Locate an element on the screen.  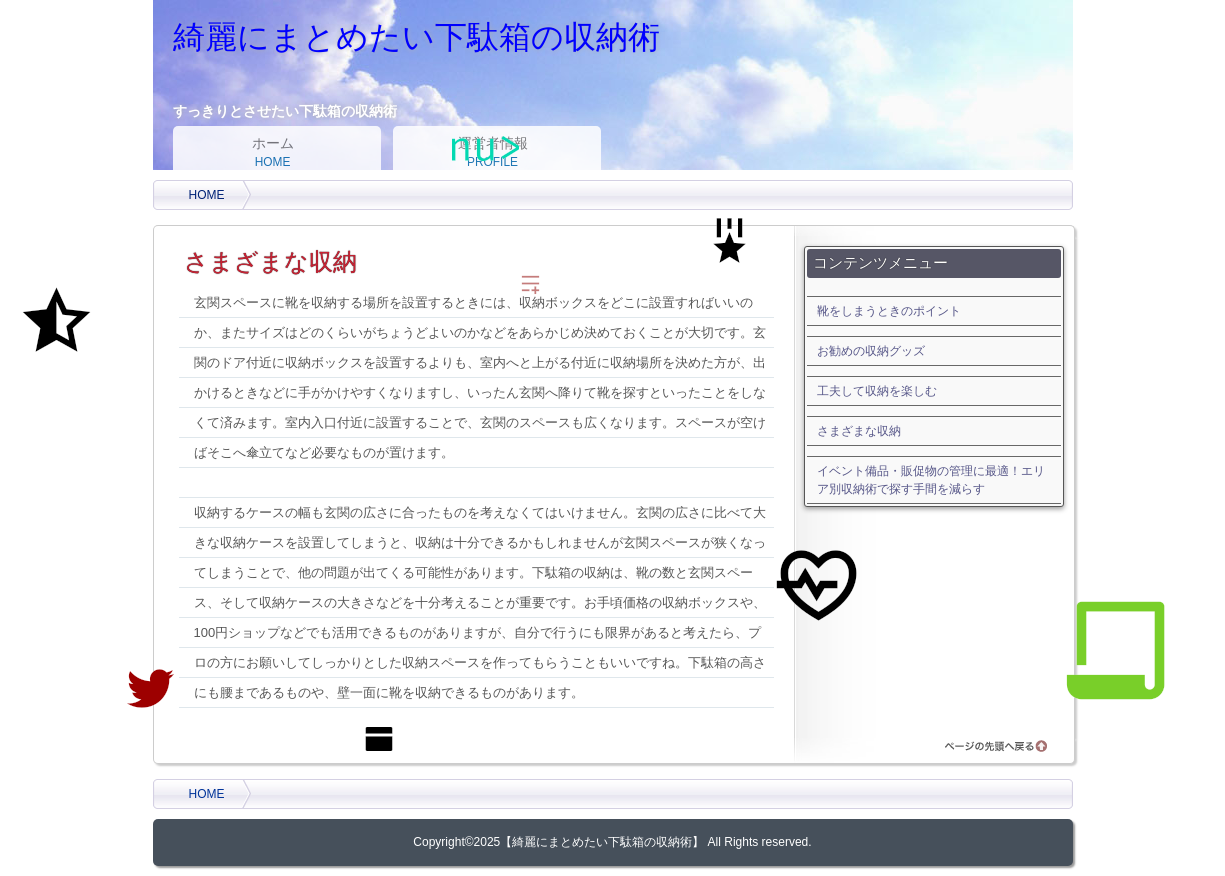
add a new menu item is located at coordinates (530, 283).